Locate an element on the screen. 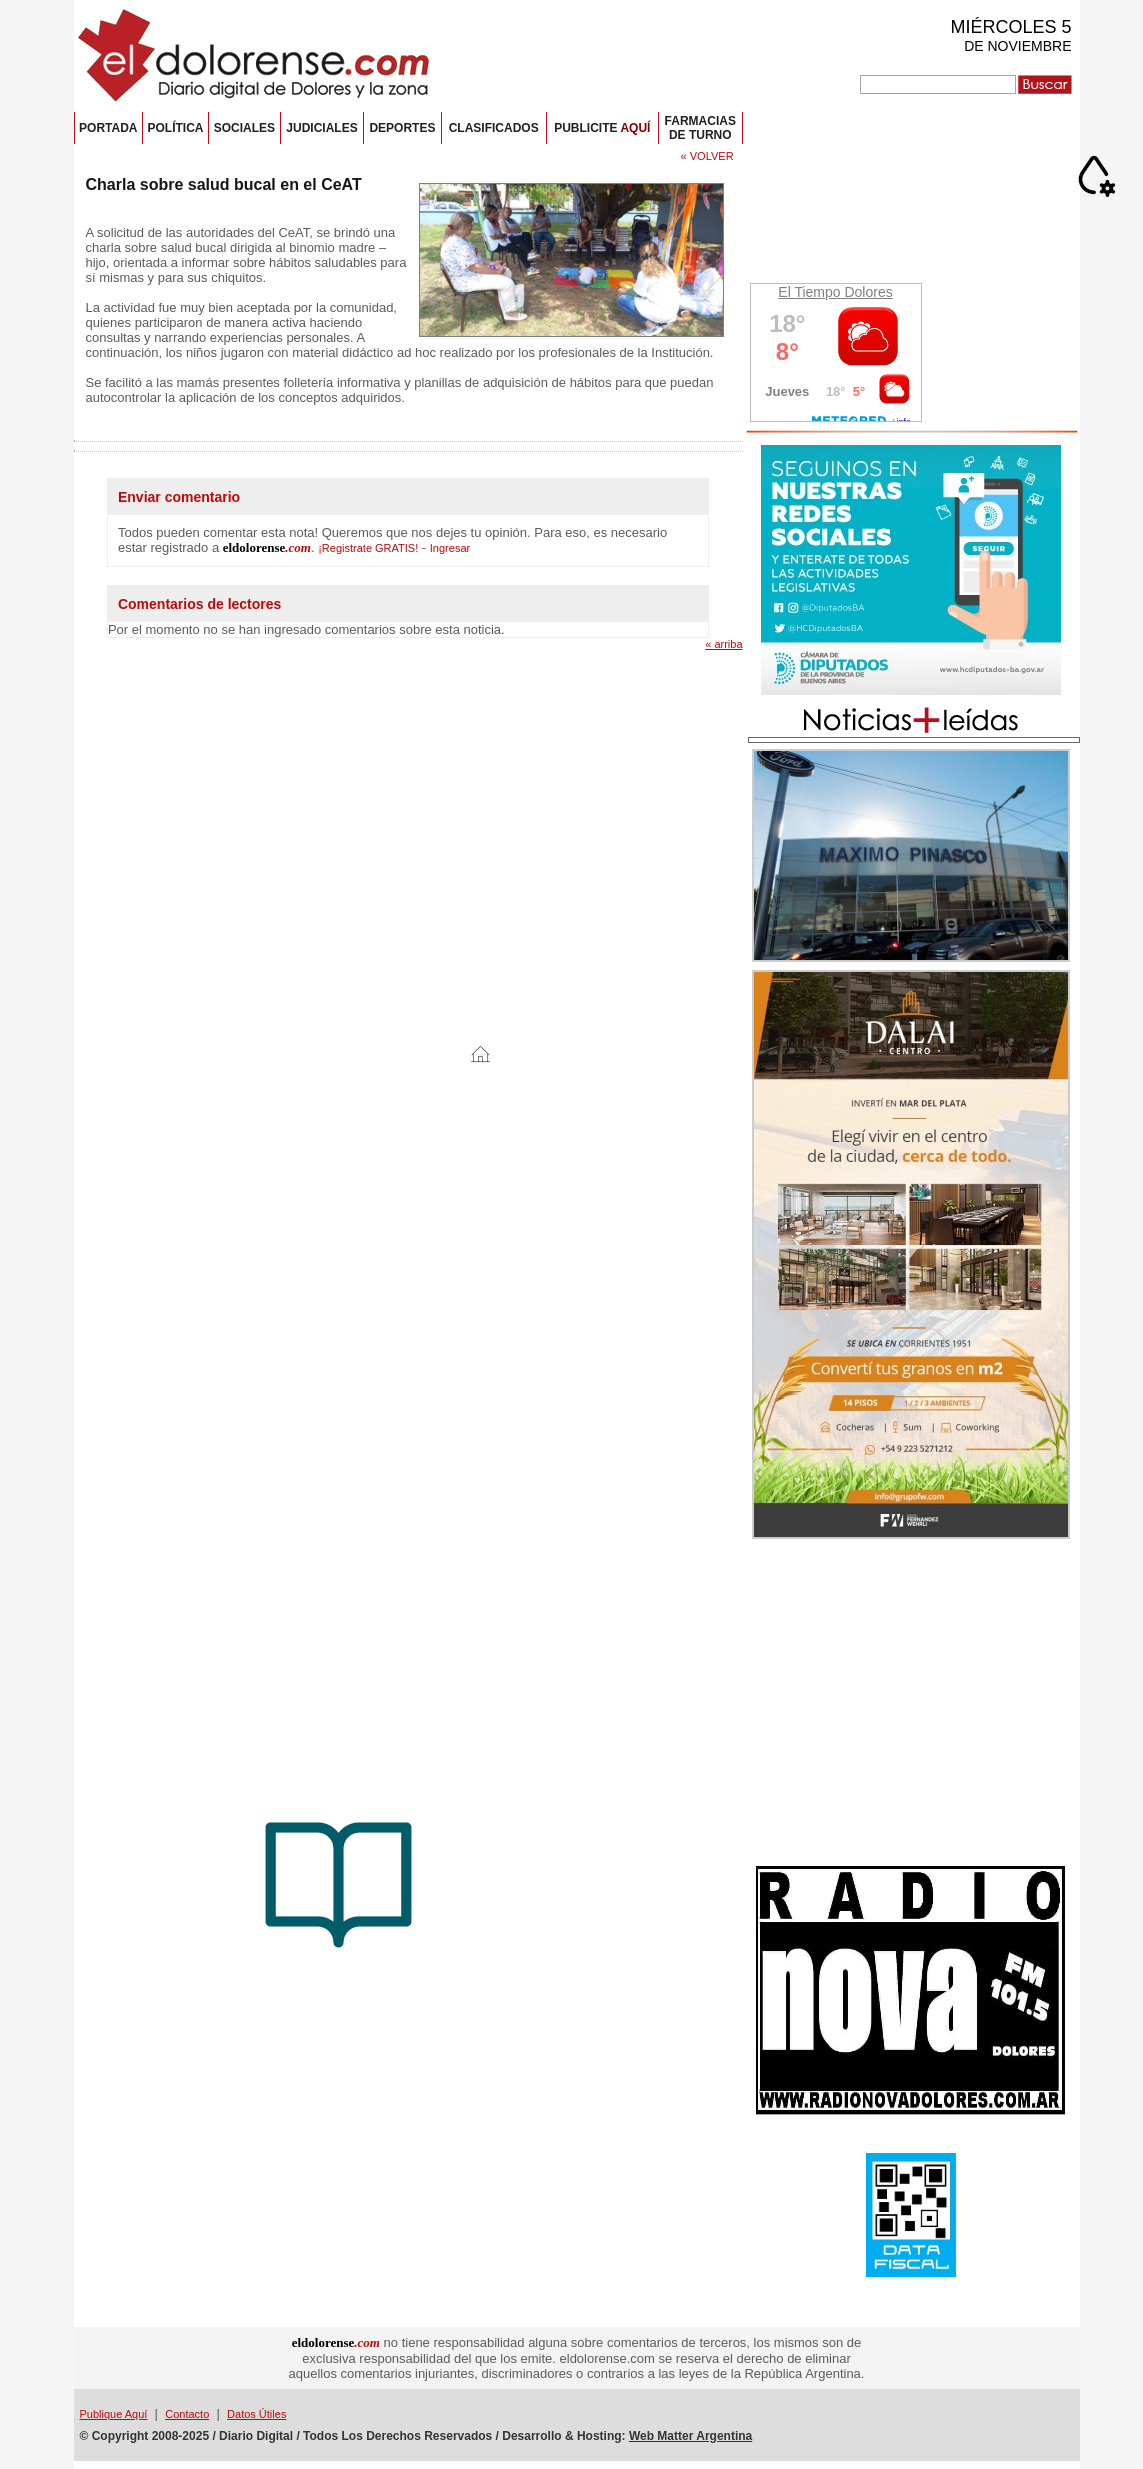  navigate to home screen is located at coordinates (480, 1054).